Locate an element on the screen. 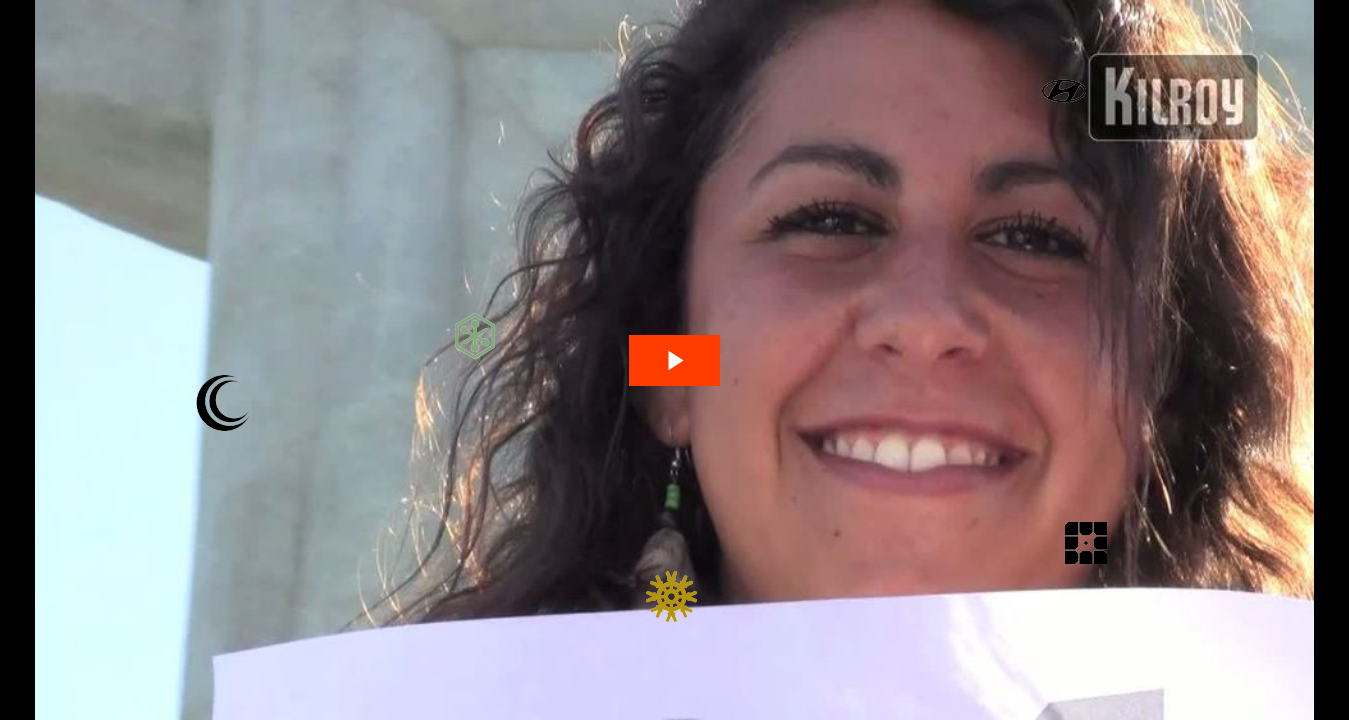  wpengine brand logo is located at coordinates (1086, 543).